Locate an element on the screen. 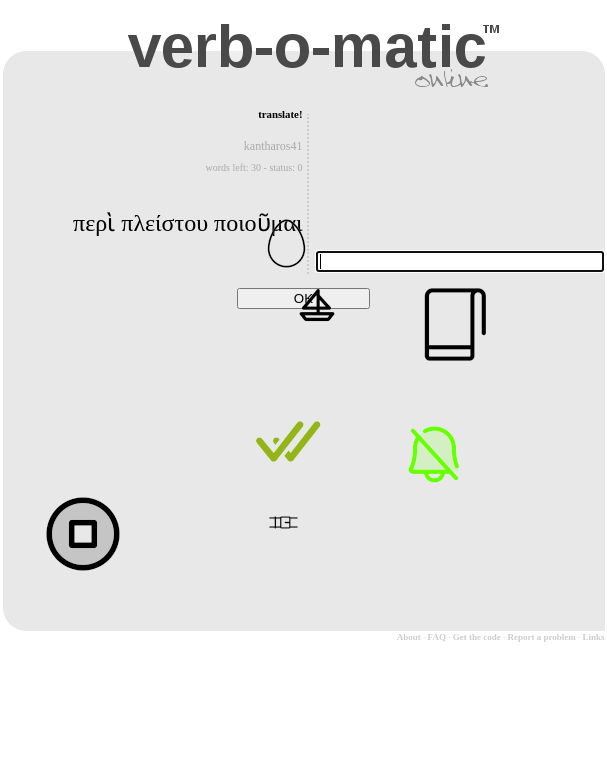 The width and height of the screenshot is (607, 758). adjust belt or strap settings is located at coordinates (283, 522).